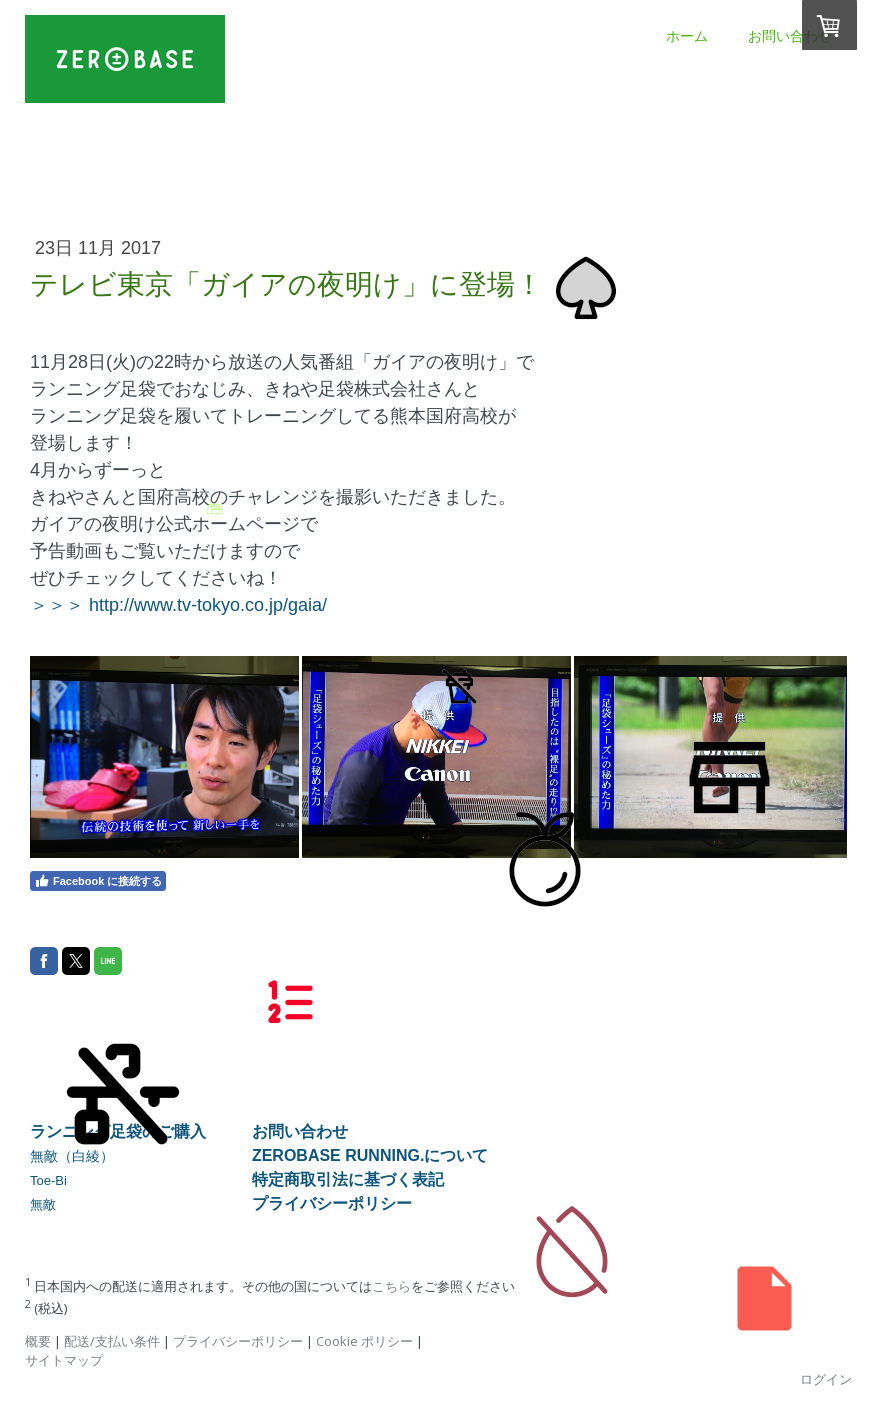  I want to click on view solar panel system status, so click(214, 509).